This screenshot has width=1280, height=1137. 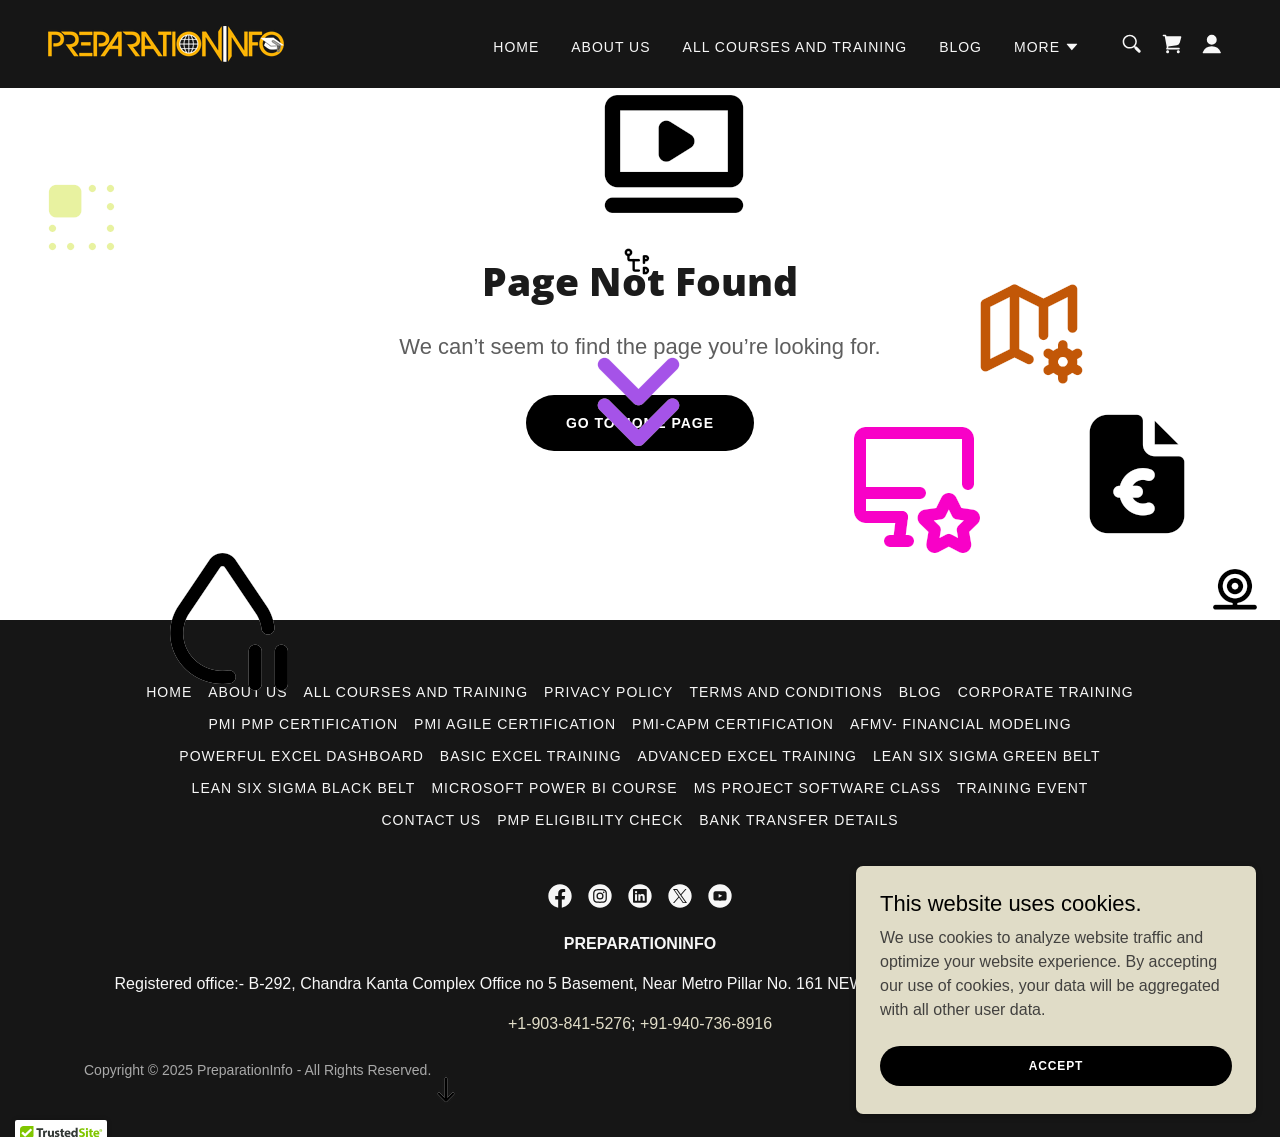 I want to click on view euro currency document, so click(x=1137, y=474).